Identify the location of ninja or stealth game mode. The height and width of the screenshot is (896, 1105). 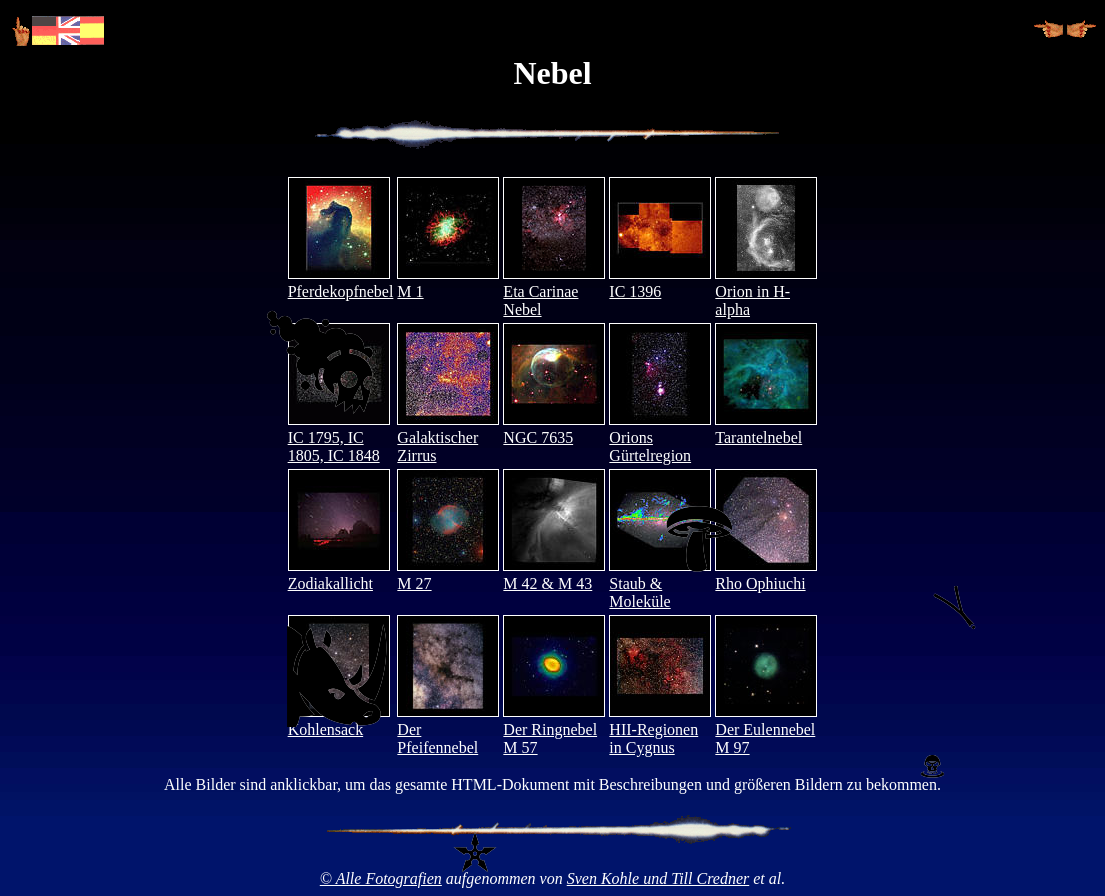
(475, 852).